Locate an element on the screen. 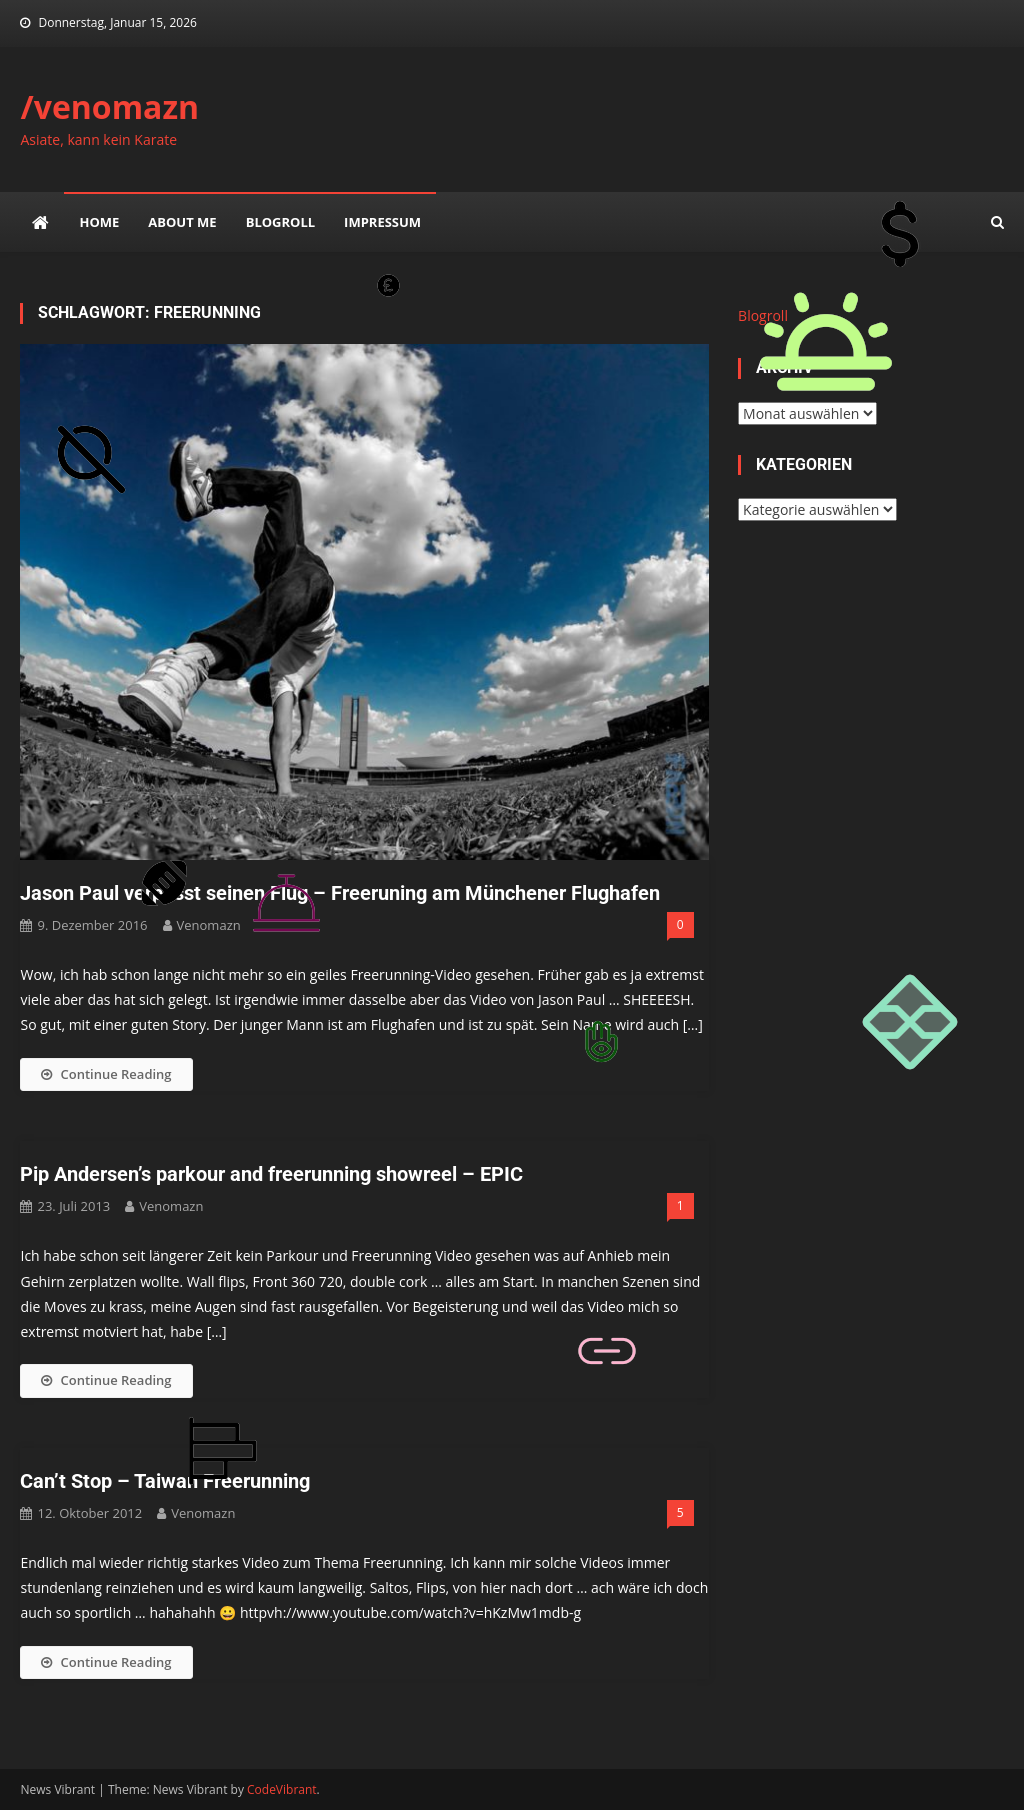  view horizontal bar chart is located at coordinates (220, 1451).